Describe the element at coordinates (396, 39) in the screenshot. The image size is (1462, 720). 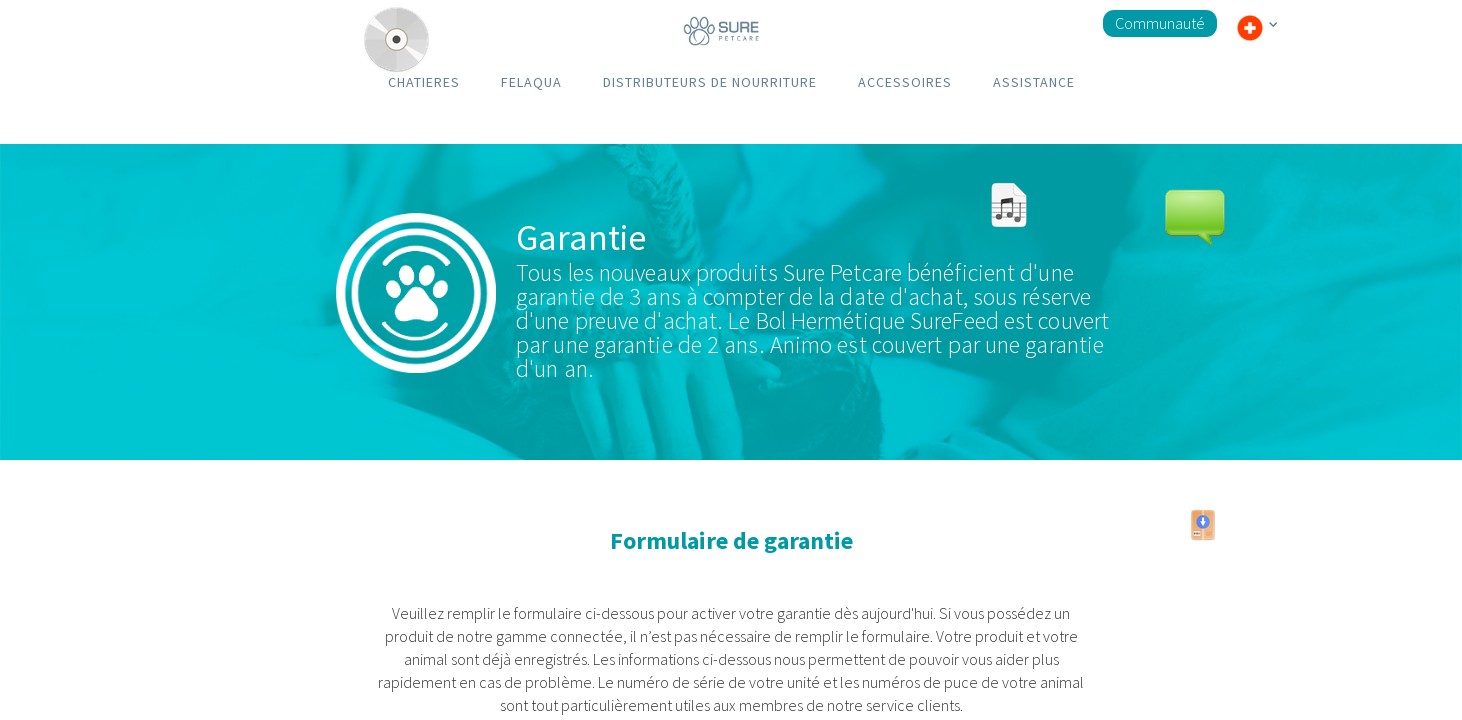
I see `indicates a DVD-ROM drive or disc` at that location.